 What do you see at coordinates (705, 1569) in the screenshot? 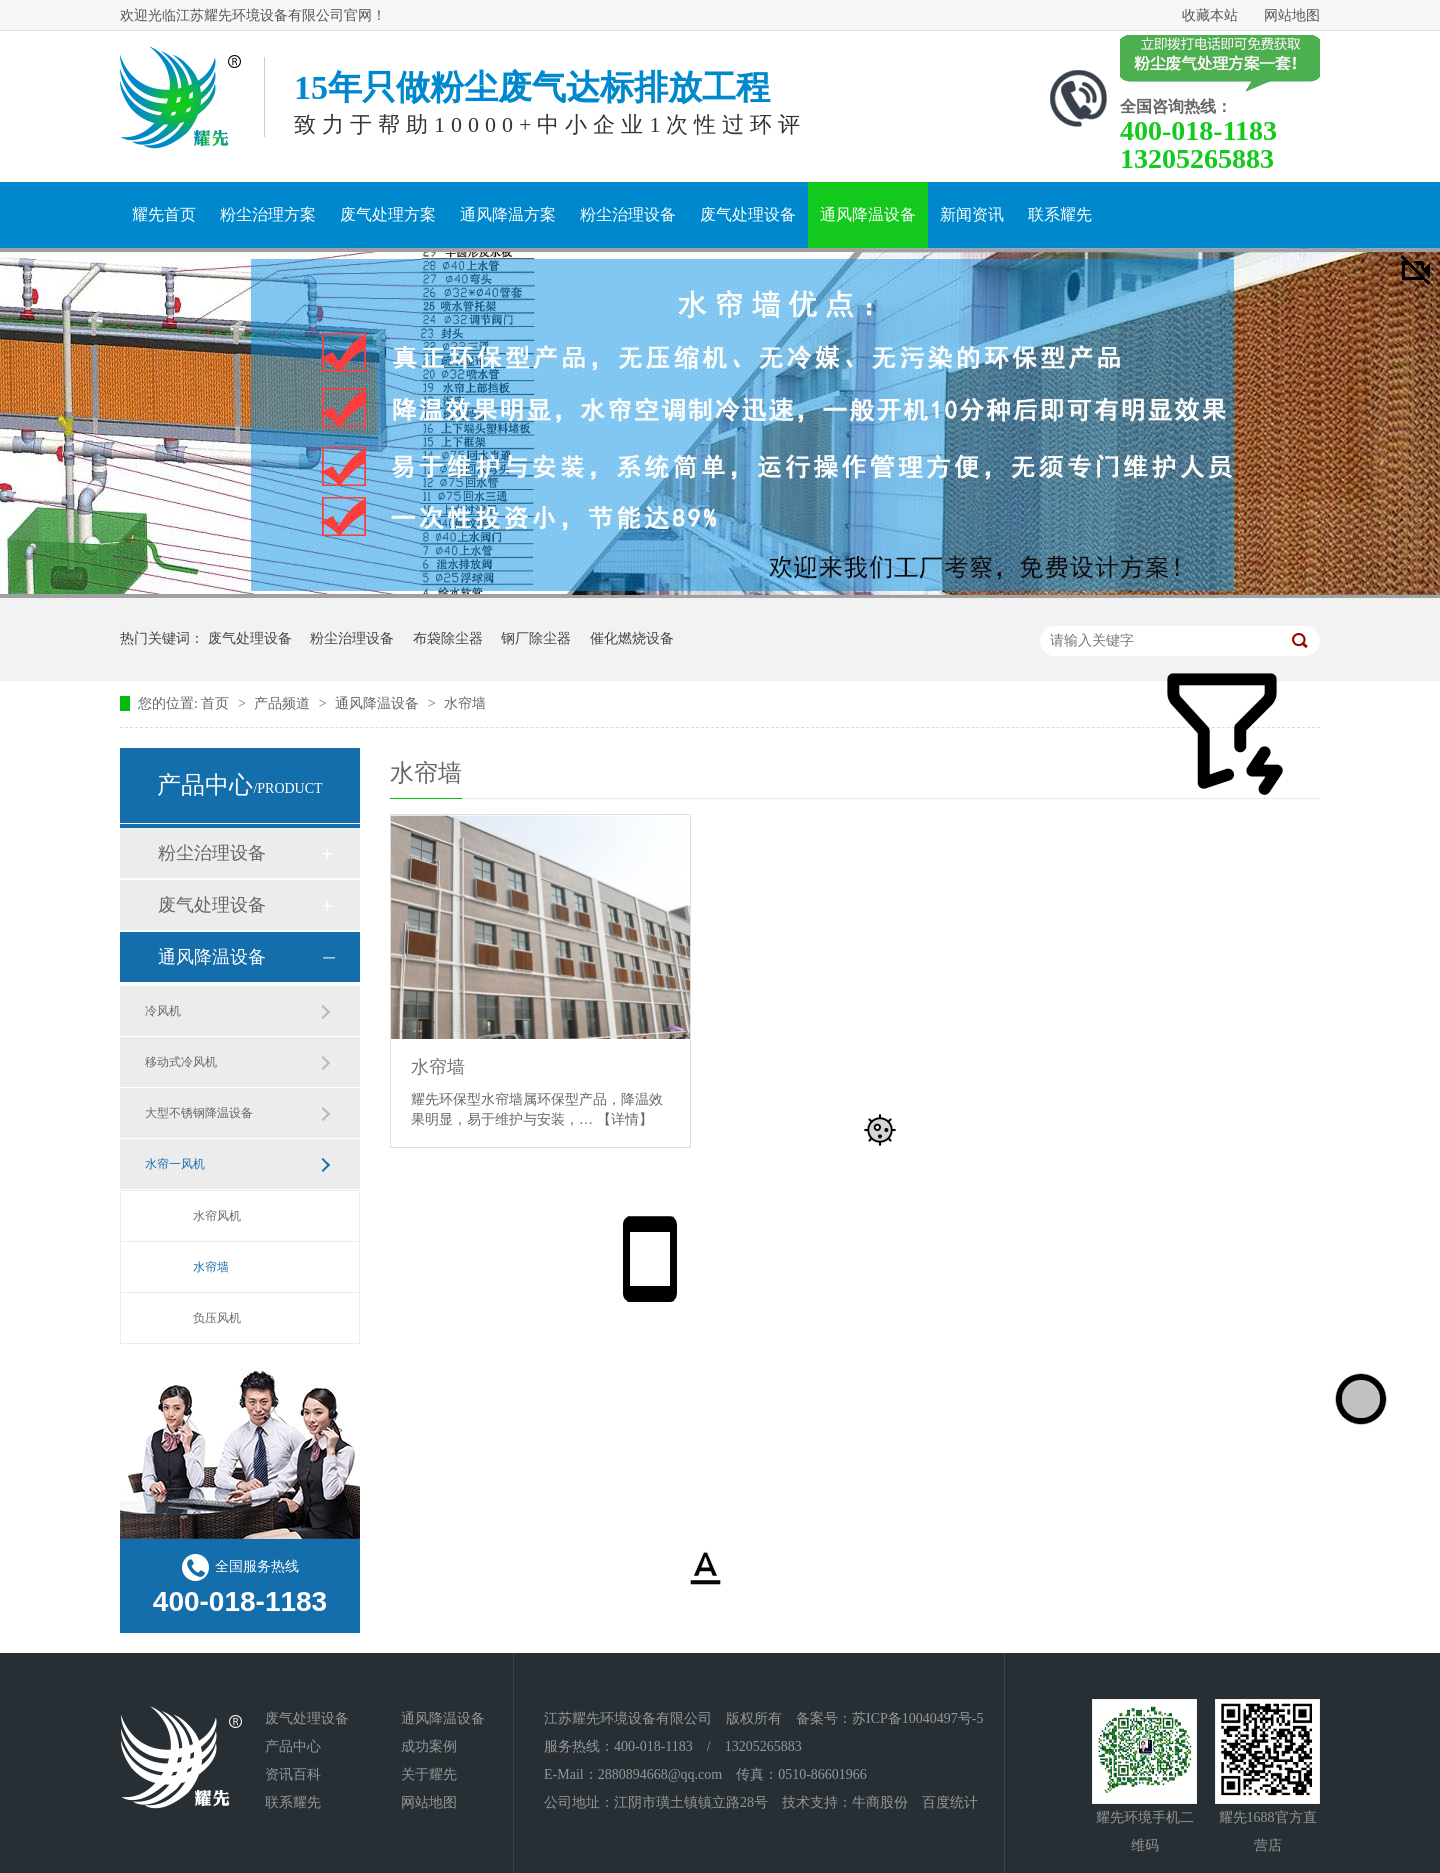
I see `format or style text` at bounding box center [705, 1569].